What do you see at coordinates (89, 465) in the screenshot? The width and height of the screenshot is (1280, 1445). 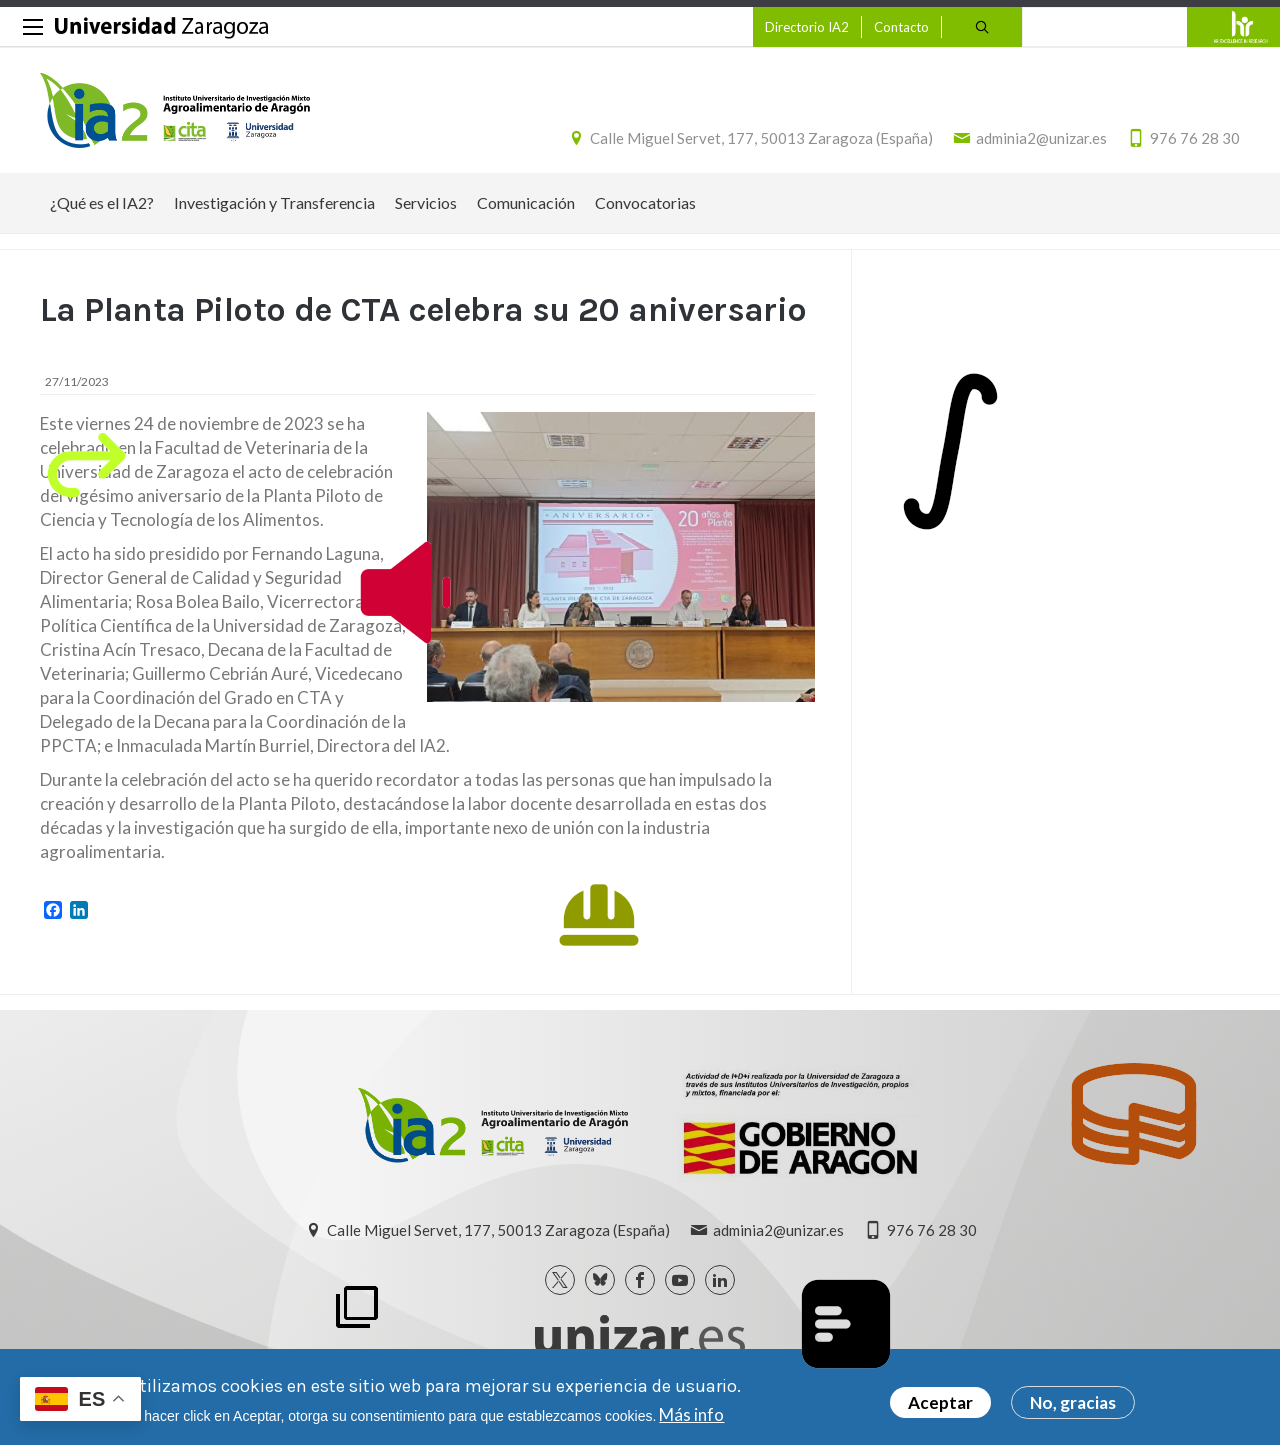 I see `forward a message or email` at bounding box center [89, 465].